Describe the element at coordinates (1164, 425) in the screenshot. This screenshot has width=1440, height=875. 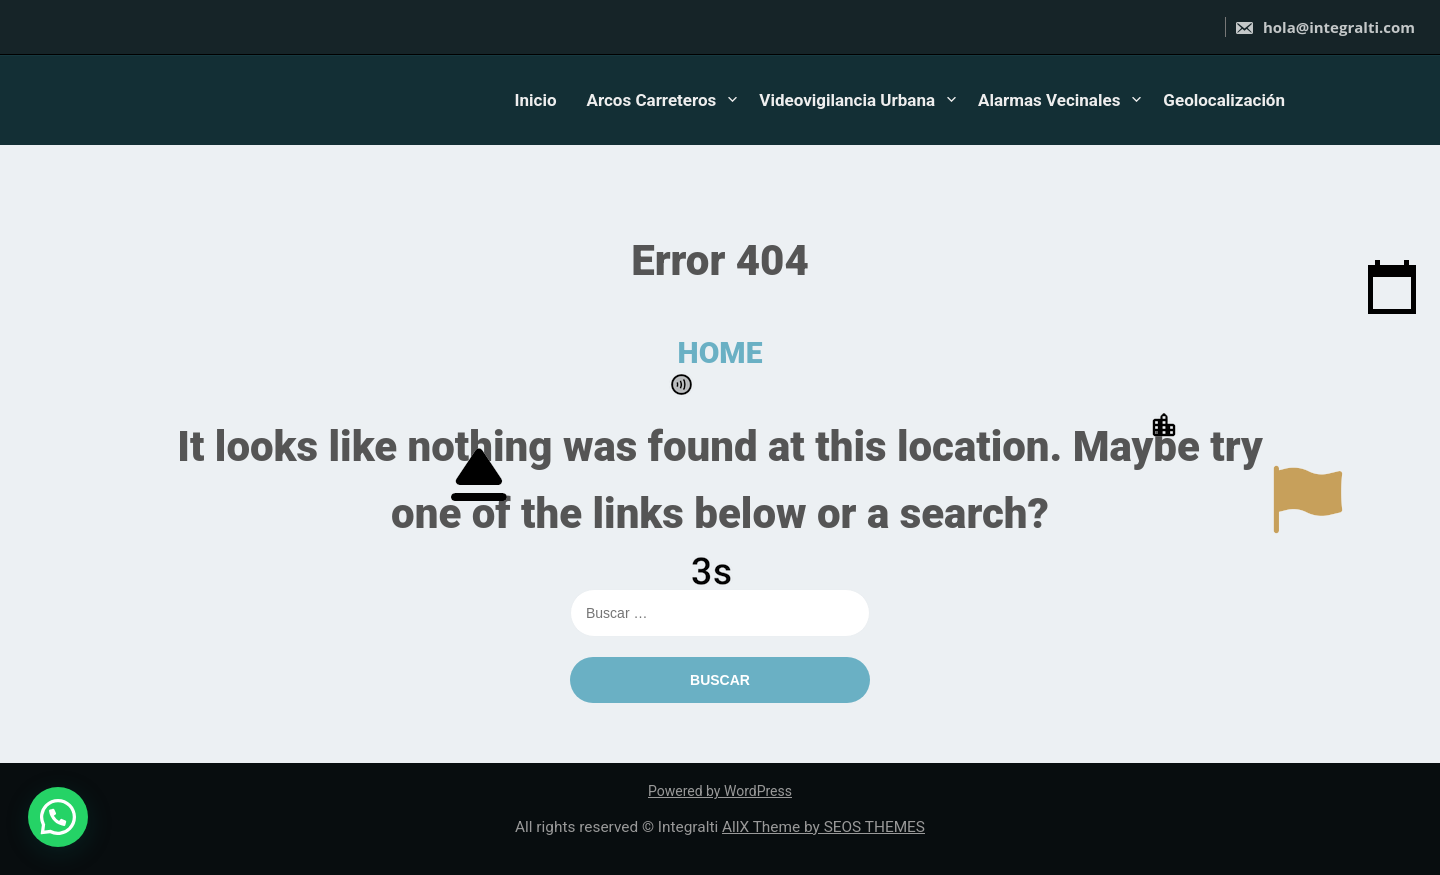
I see `view city or urban locations` at that location.